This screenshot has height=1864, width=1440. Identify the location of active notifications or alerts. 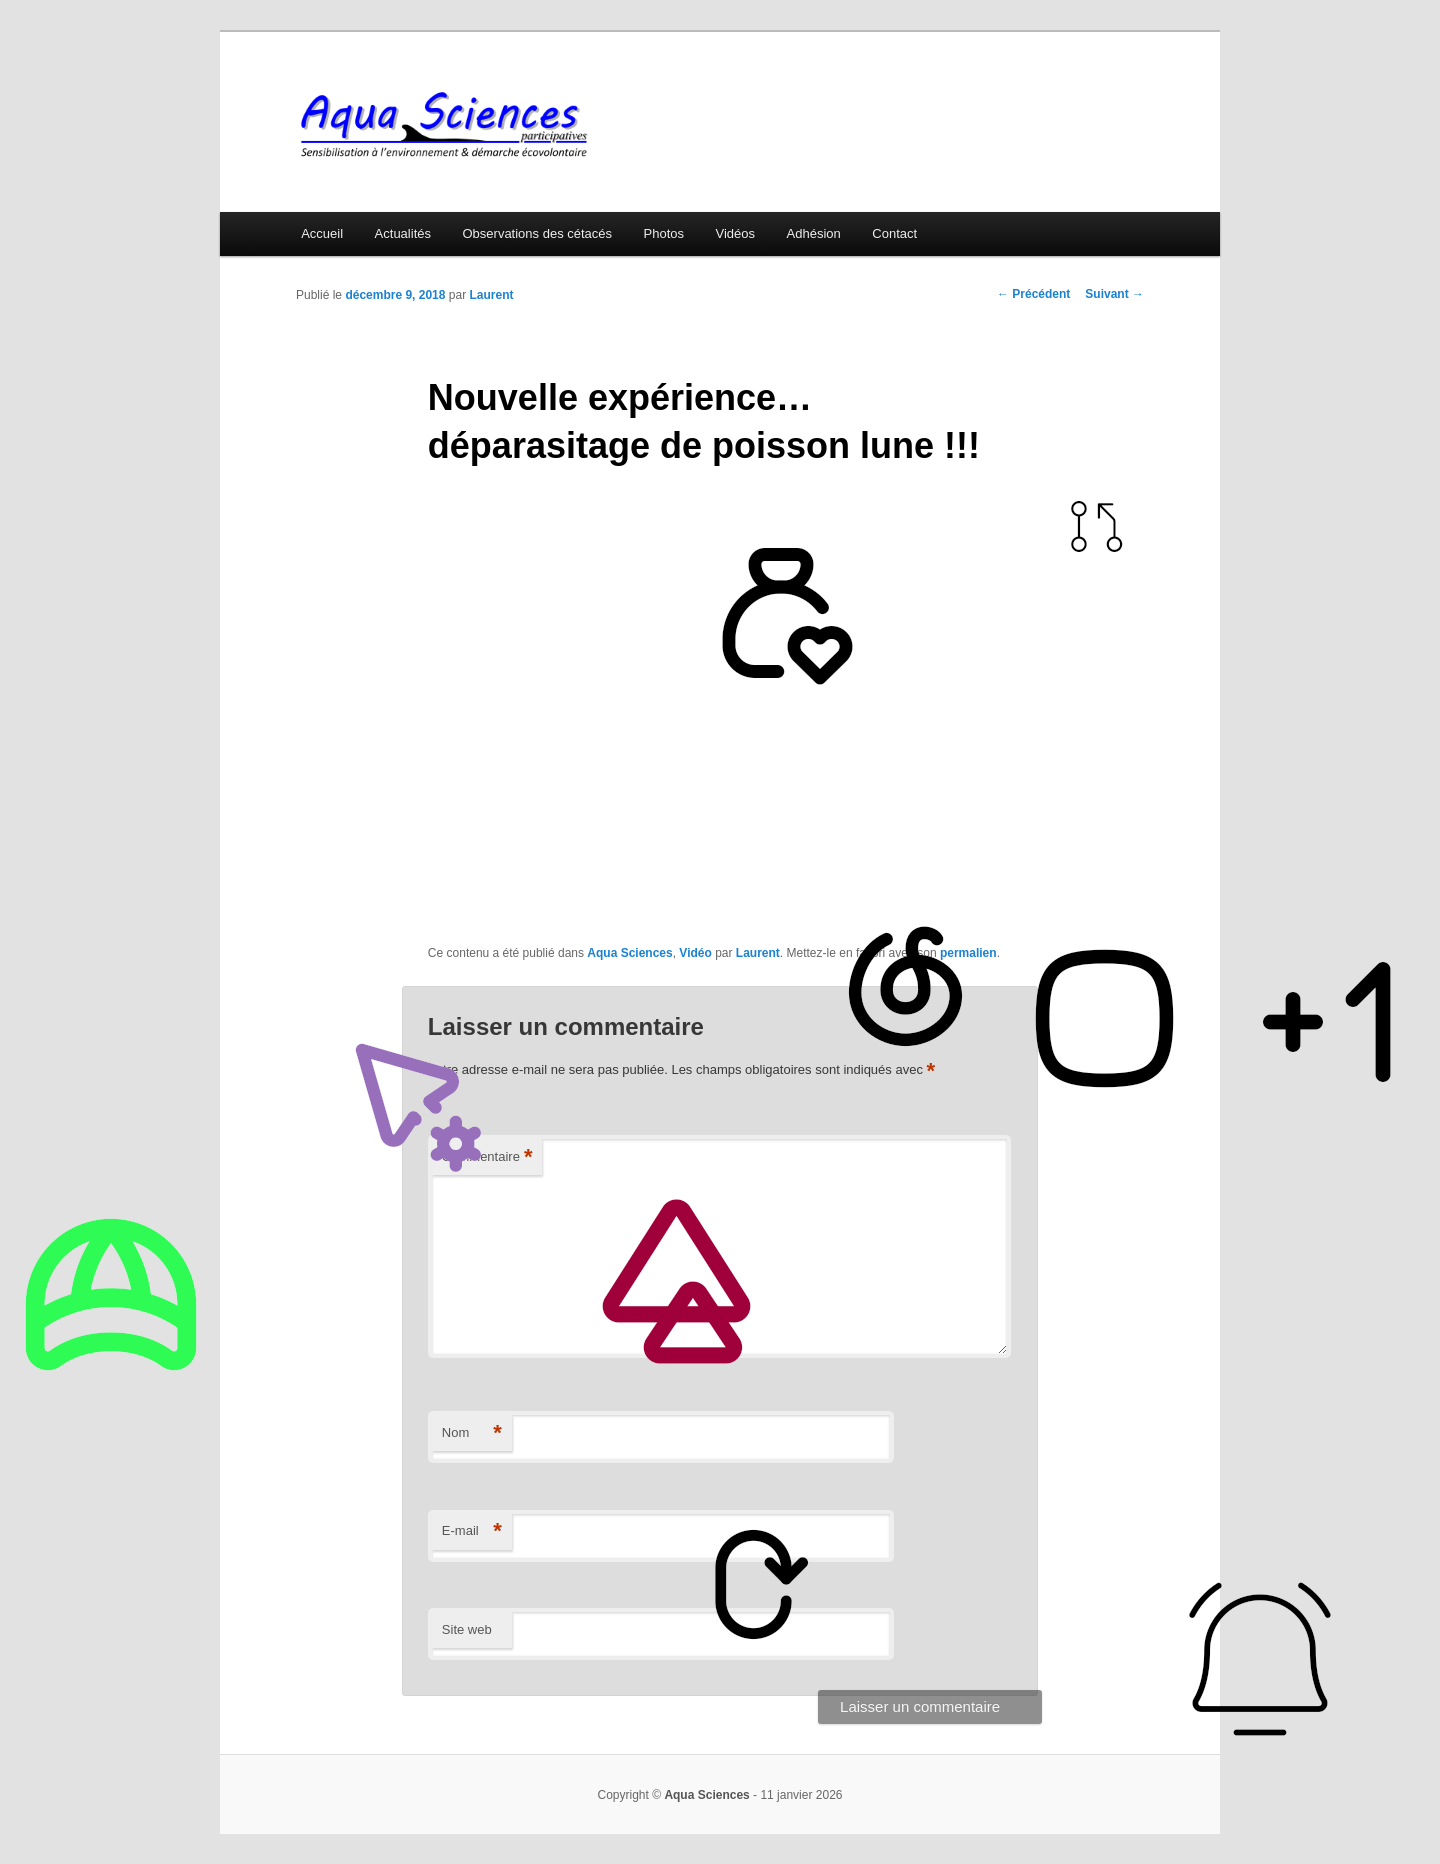
(1260, 1662).